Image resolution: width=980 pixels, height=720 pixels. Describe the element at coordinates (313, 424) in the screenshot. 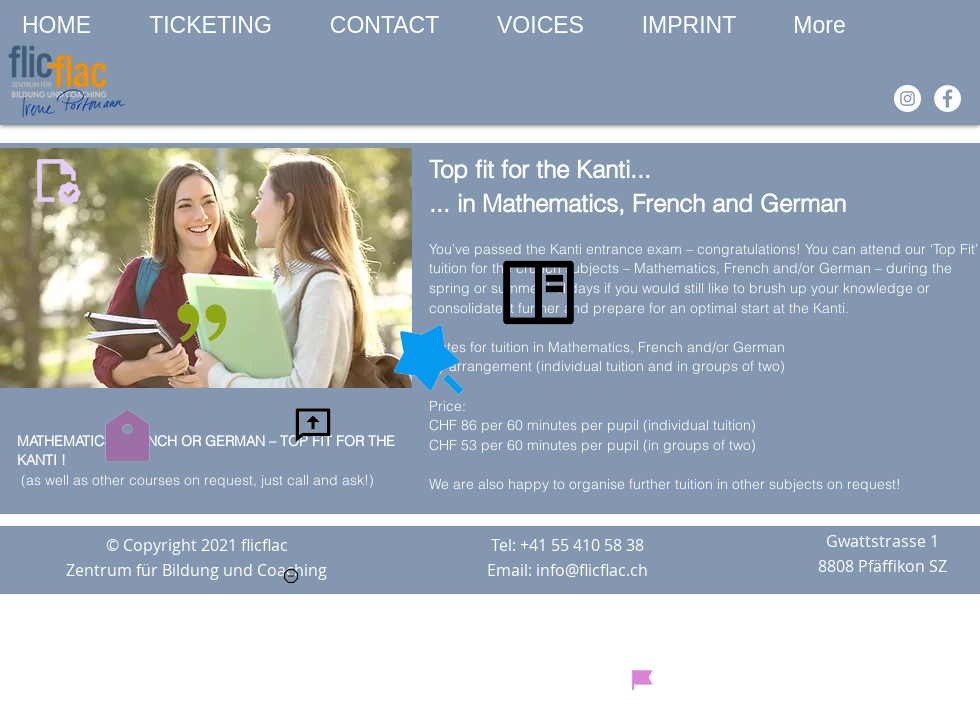

I see `upload a file to the chat` at that location.